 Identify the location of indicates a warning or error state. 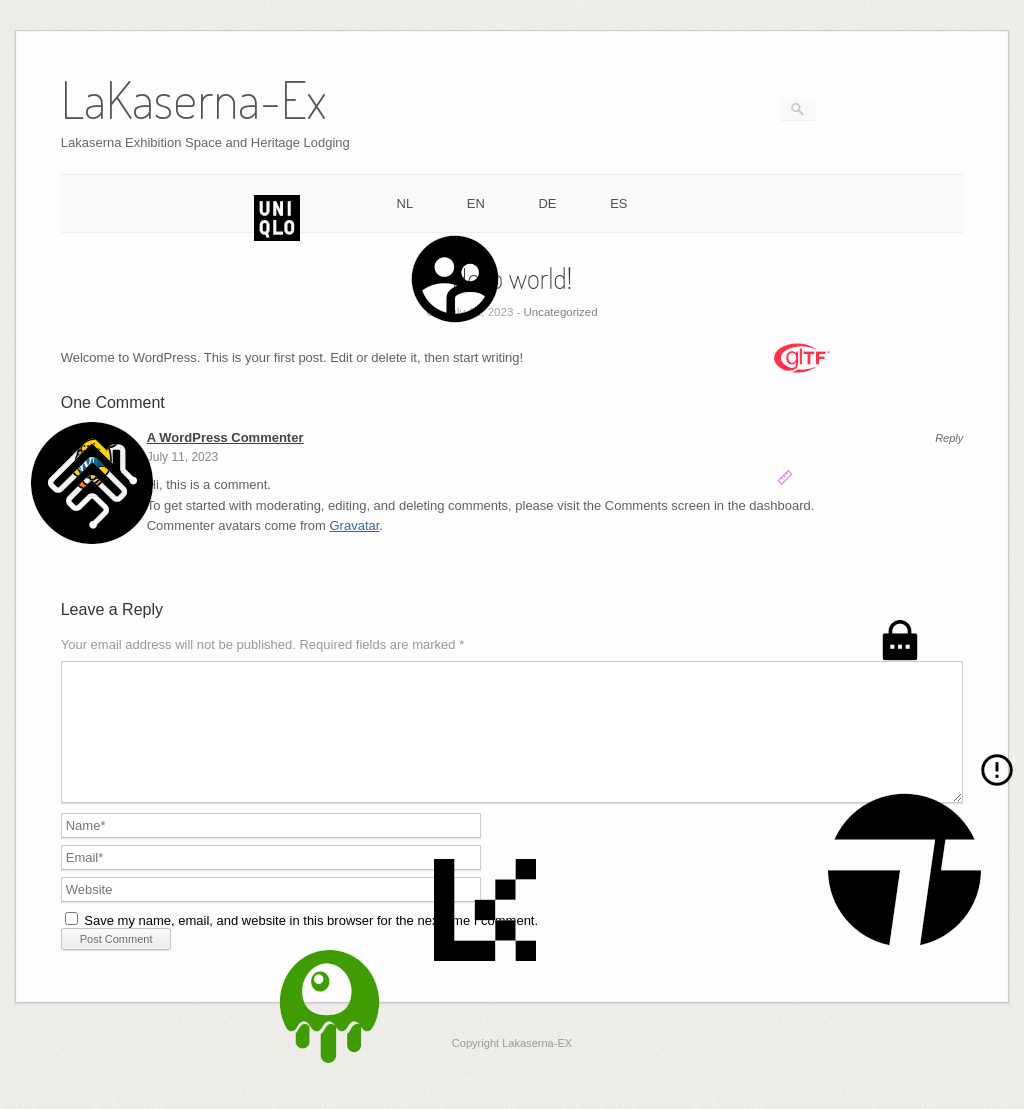
(997, 770).